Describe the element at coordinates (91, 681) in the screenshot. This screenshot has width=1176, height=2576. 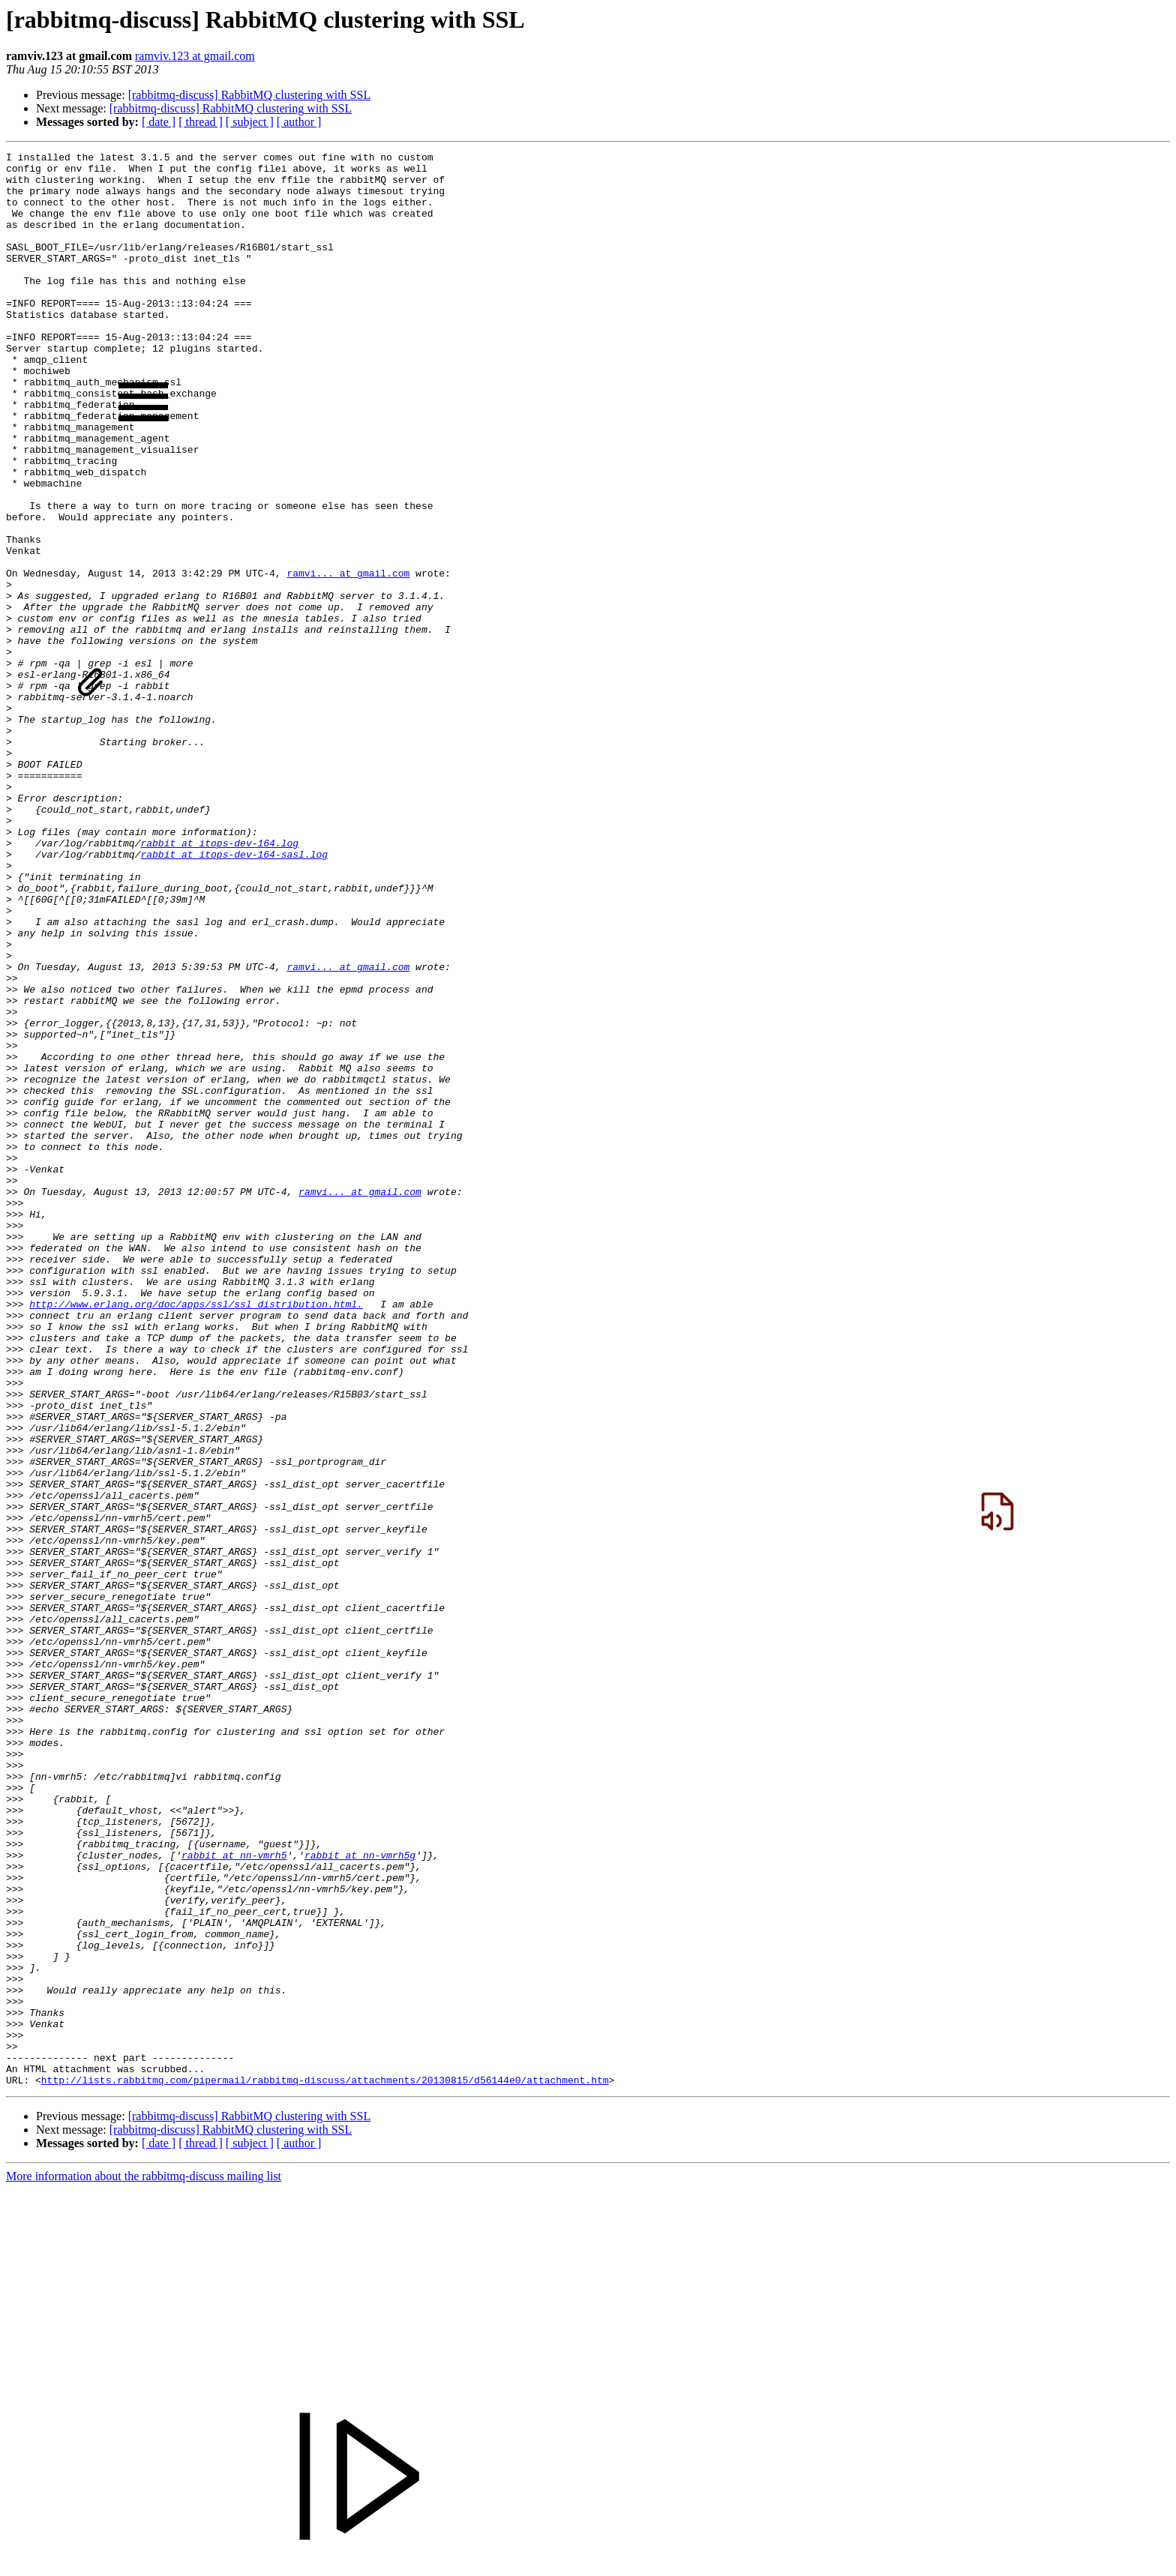
I see `attach a file to your message` at that location.